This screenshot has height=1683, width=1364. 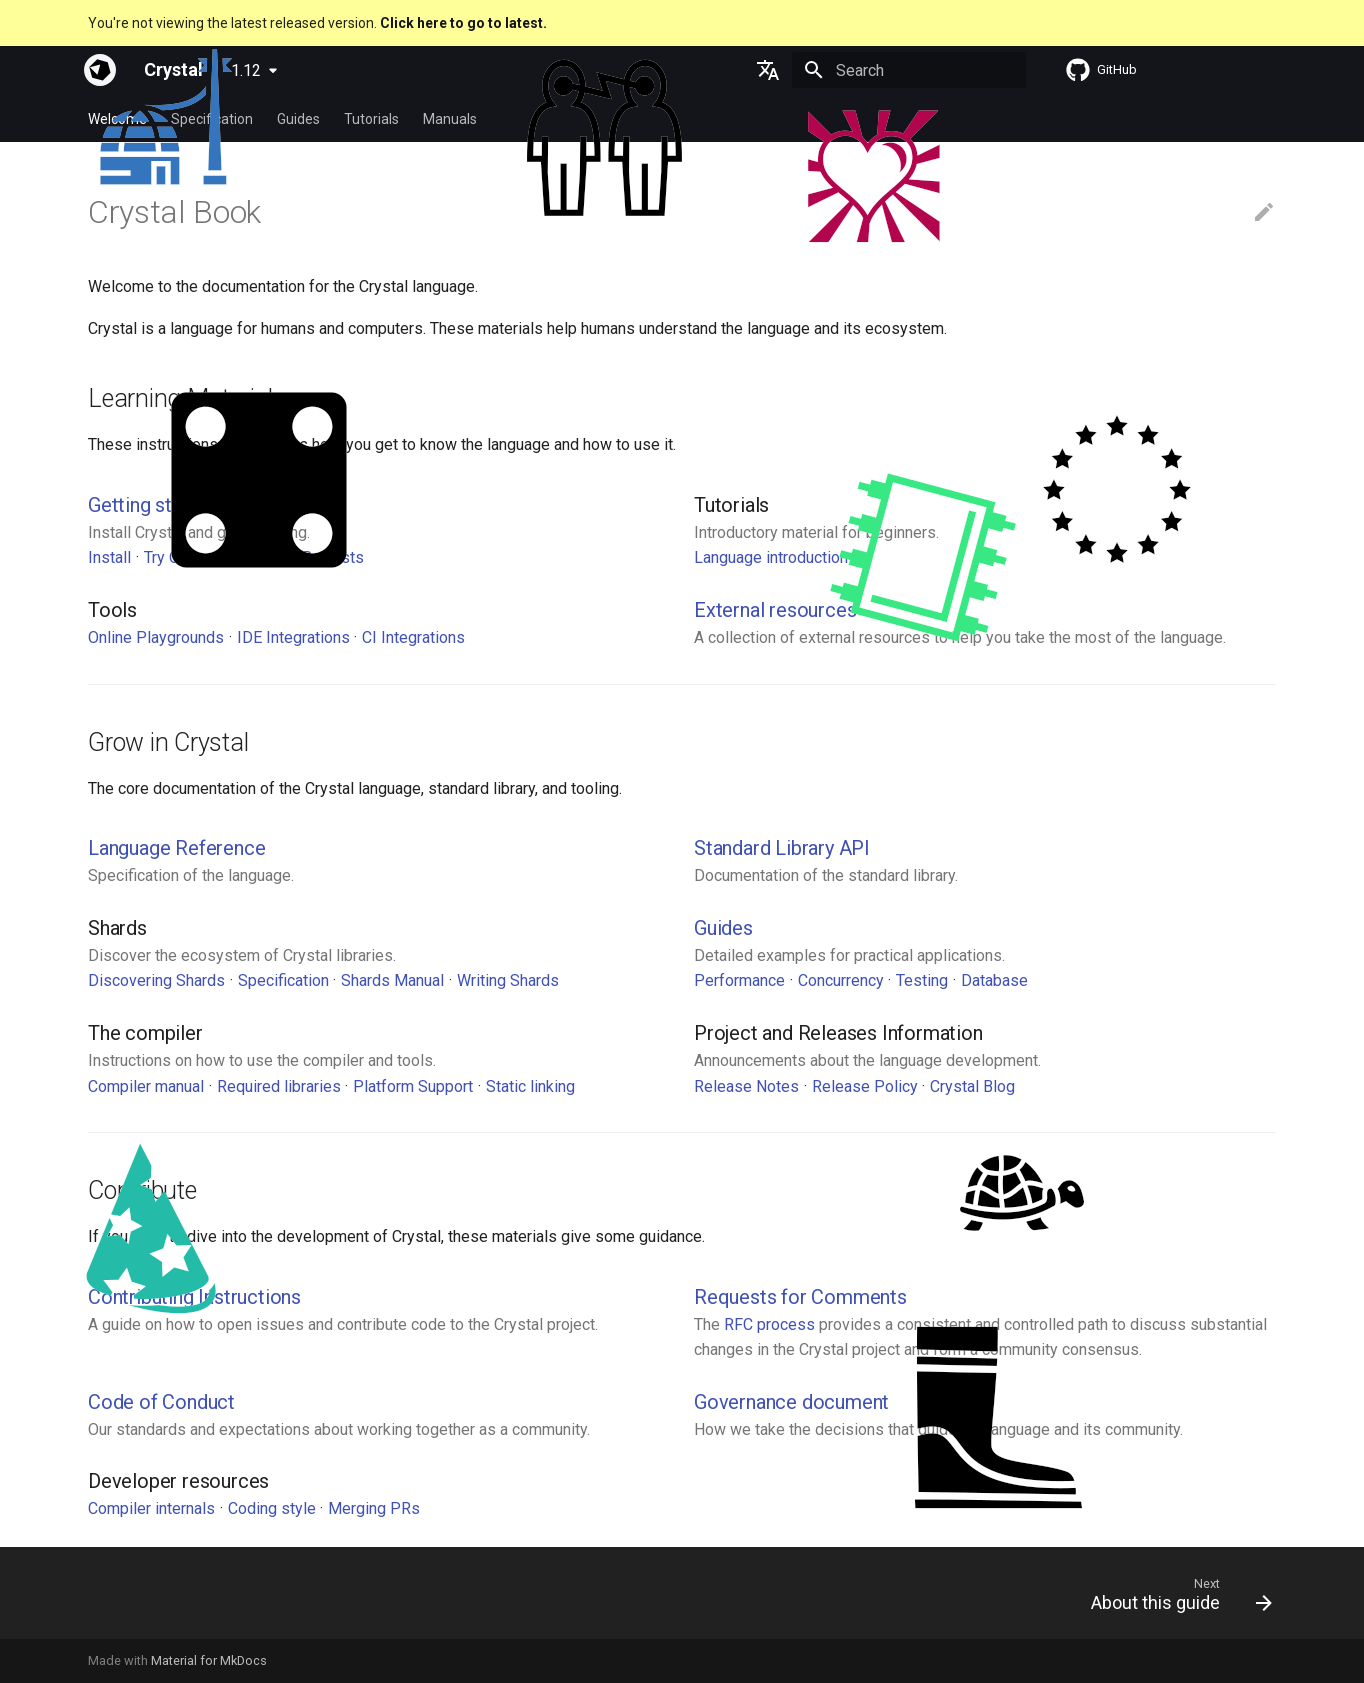 What do you see at coordinates (168, 115) in the screenshot?
I see `build or place a base structure` at bounding box center [168, 115].